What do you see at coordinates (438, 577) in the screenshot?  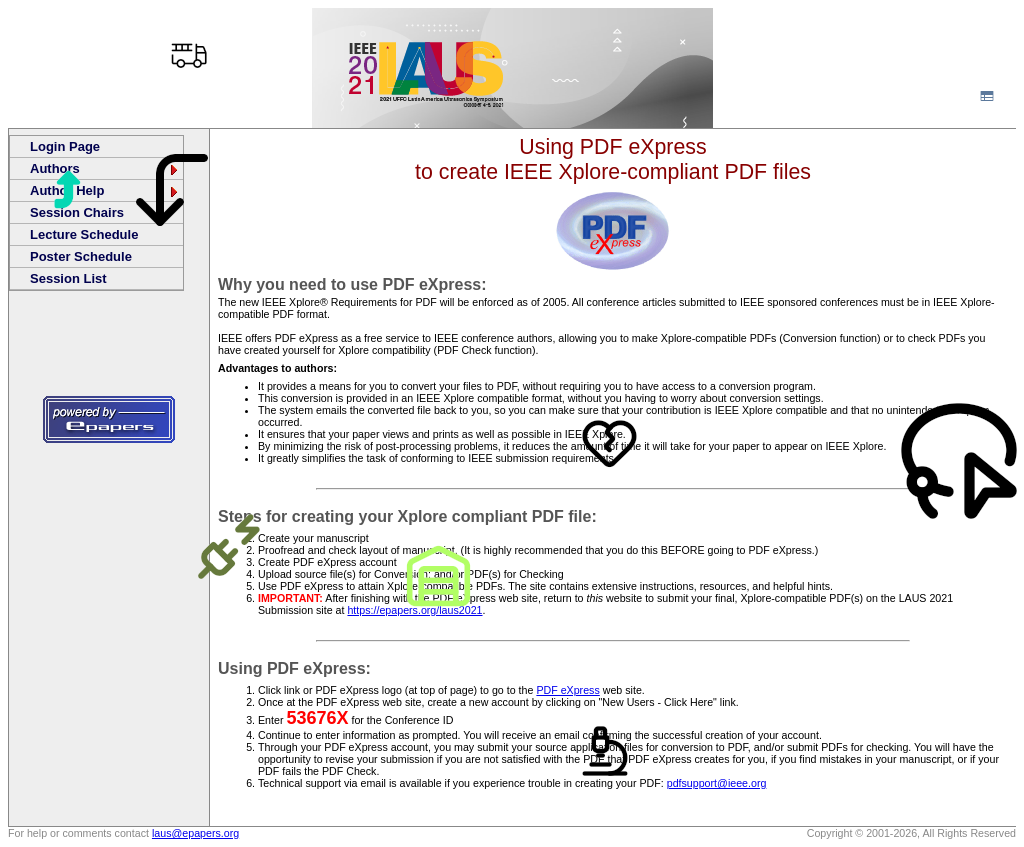 I see `access warehouse or storage inventory` at bounding box center [438, 577].